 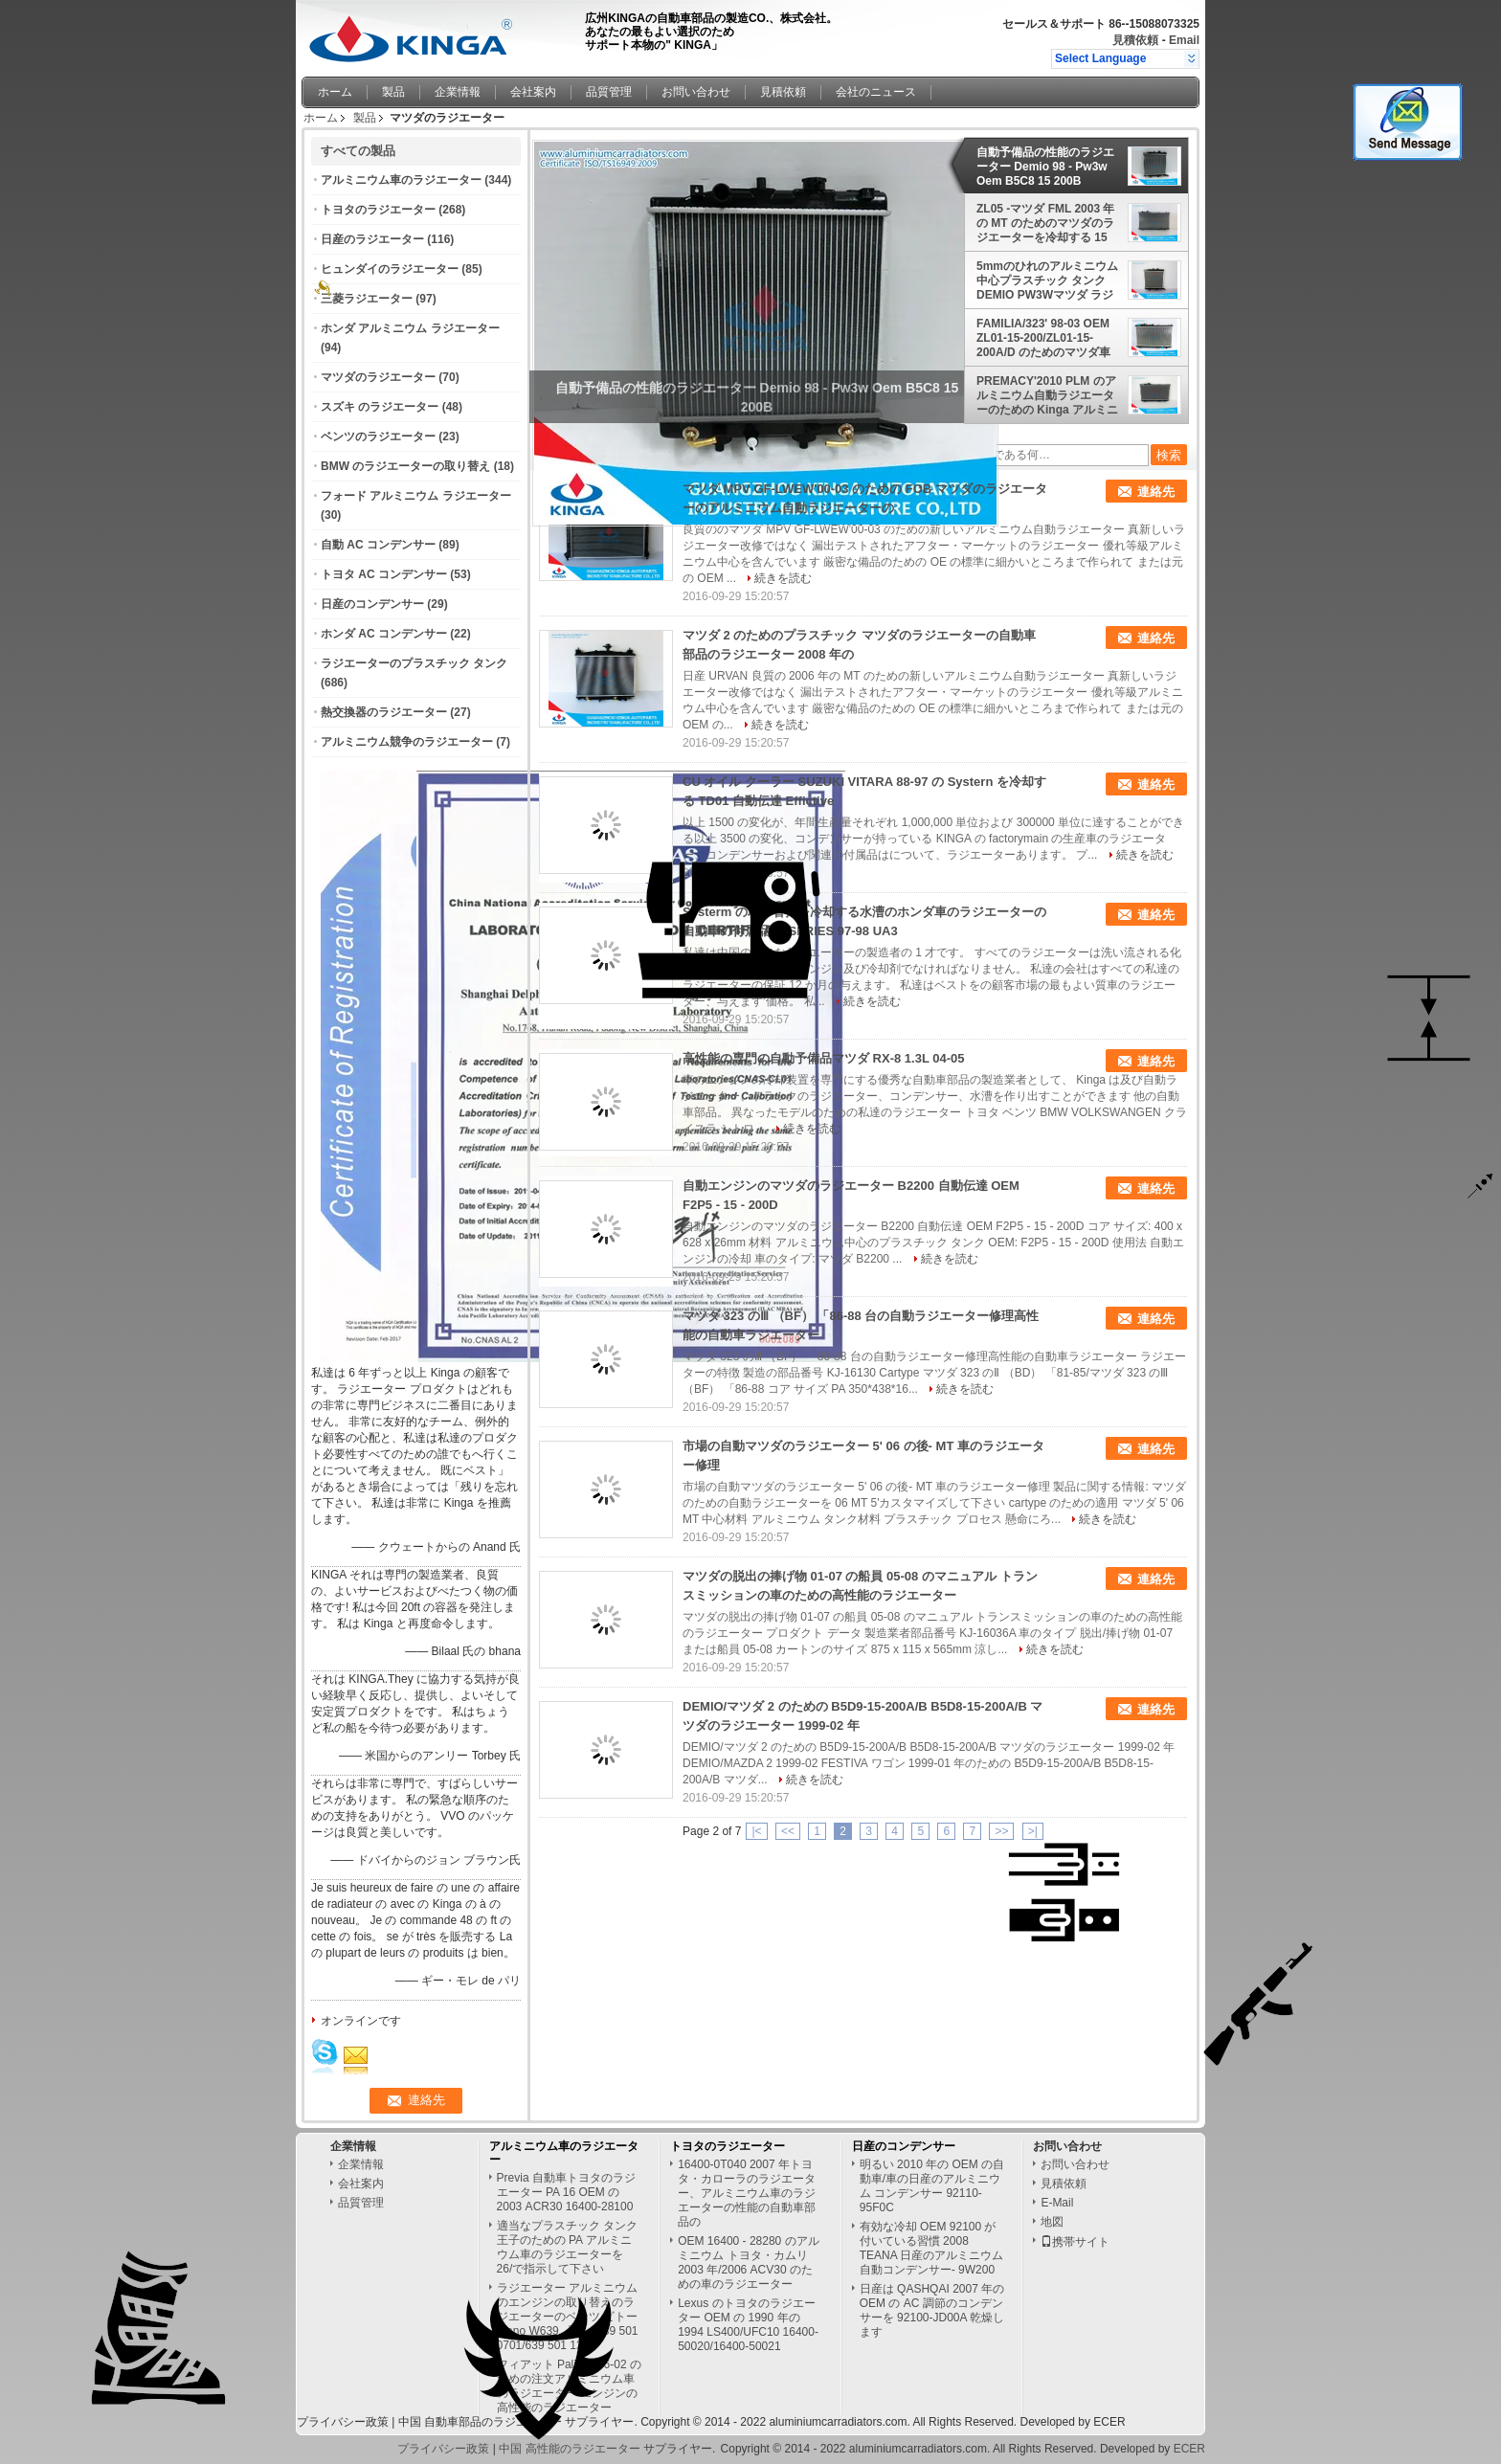 I want to click on indicates protected or guarded status, so click(x=538, y=2365).